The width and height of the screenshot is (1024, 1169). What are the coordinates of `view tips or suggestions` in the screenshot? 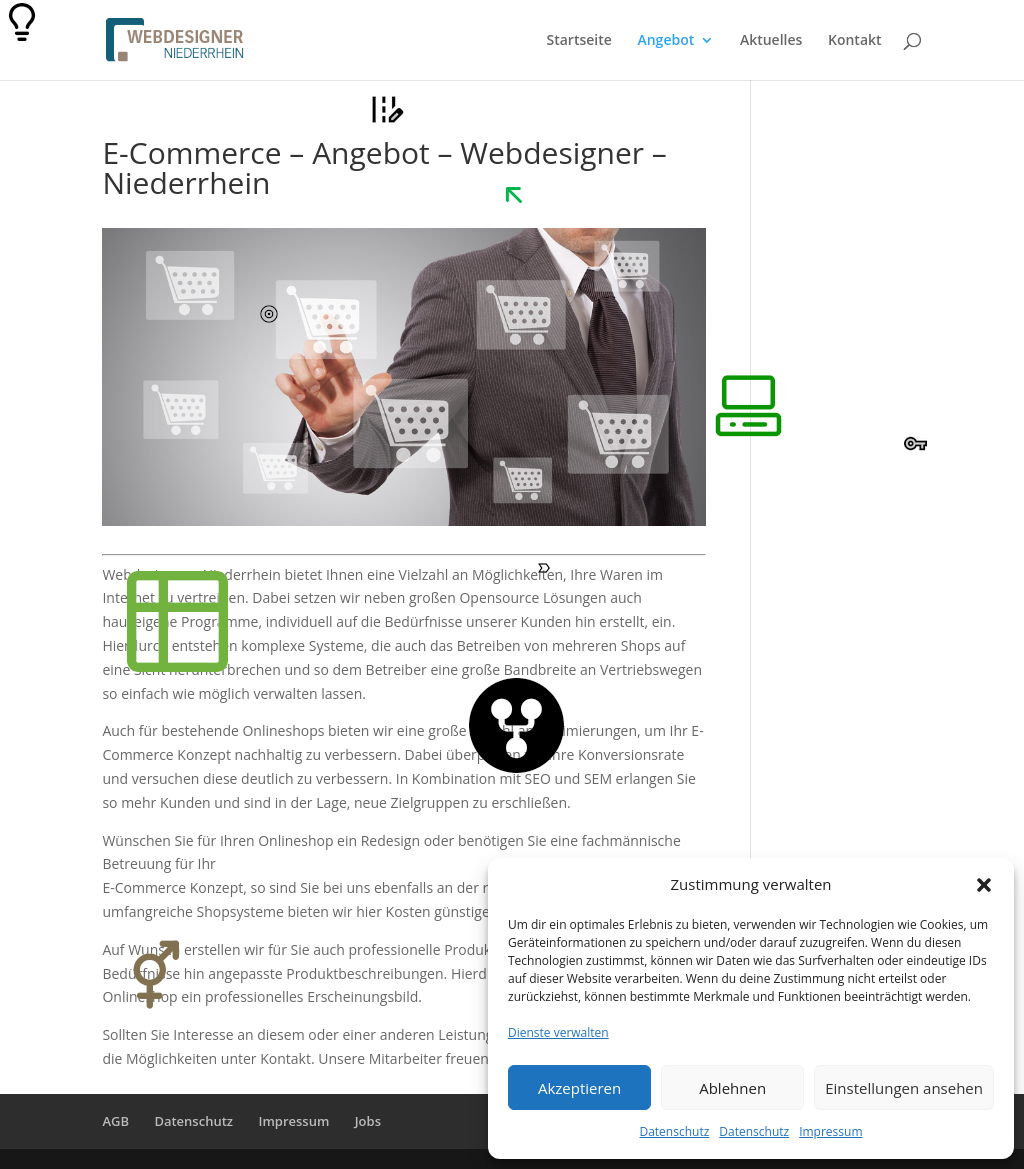 It's located at (22, 22).